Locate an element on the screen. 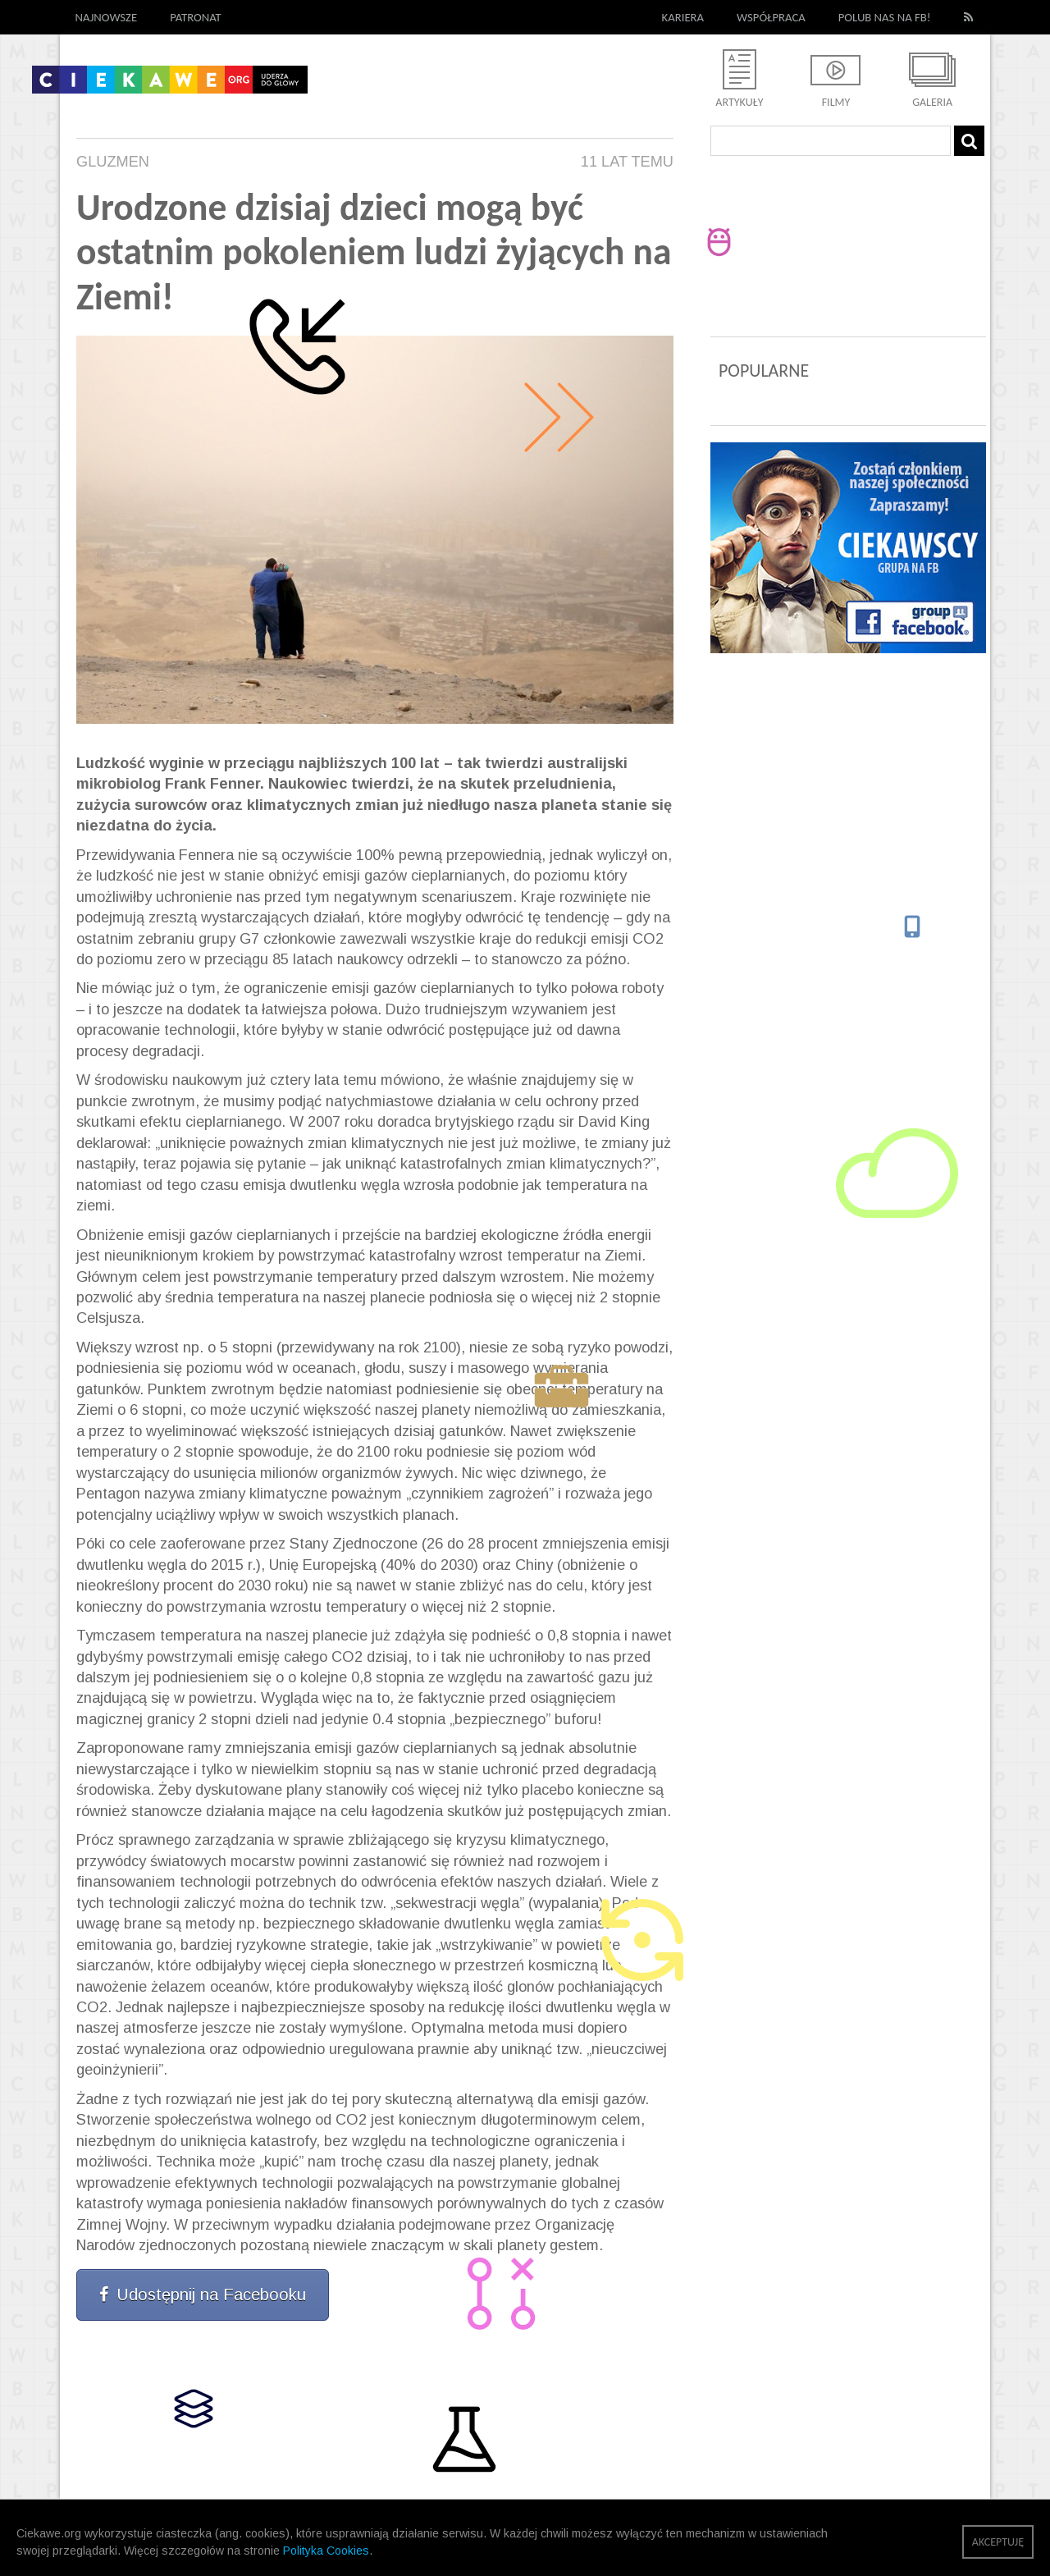 The width and height of the screenshot is (1050, 2576). android device or system settings is located at coordinates (719, 241).